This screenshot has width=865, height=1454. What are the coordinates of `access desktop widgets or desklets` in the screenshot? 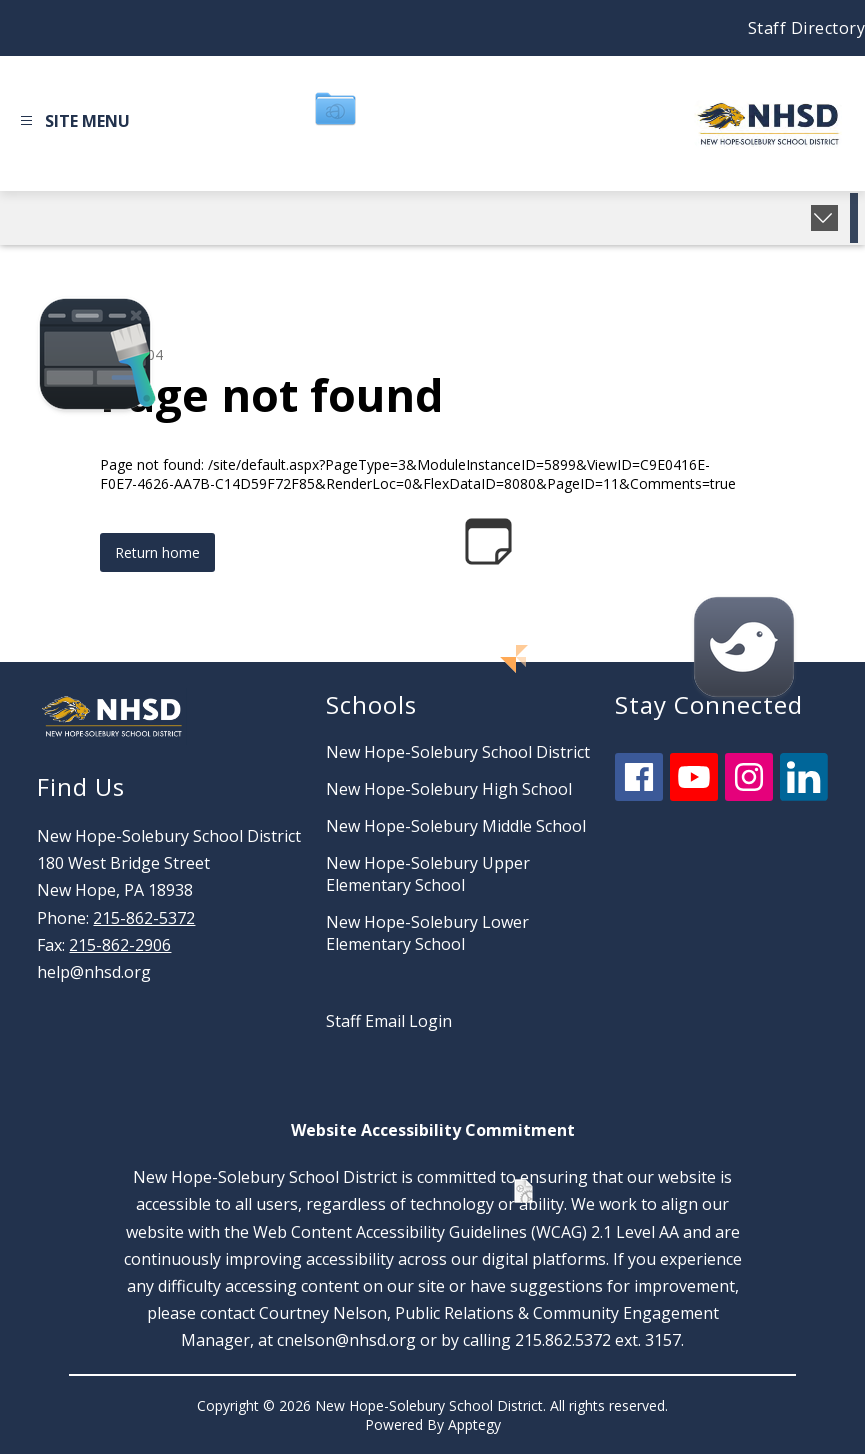 It's located at (488, 541).